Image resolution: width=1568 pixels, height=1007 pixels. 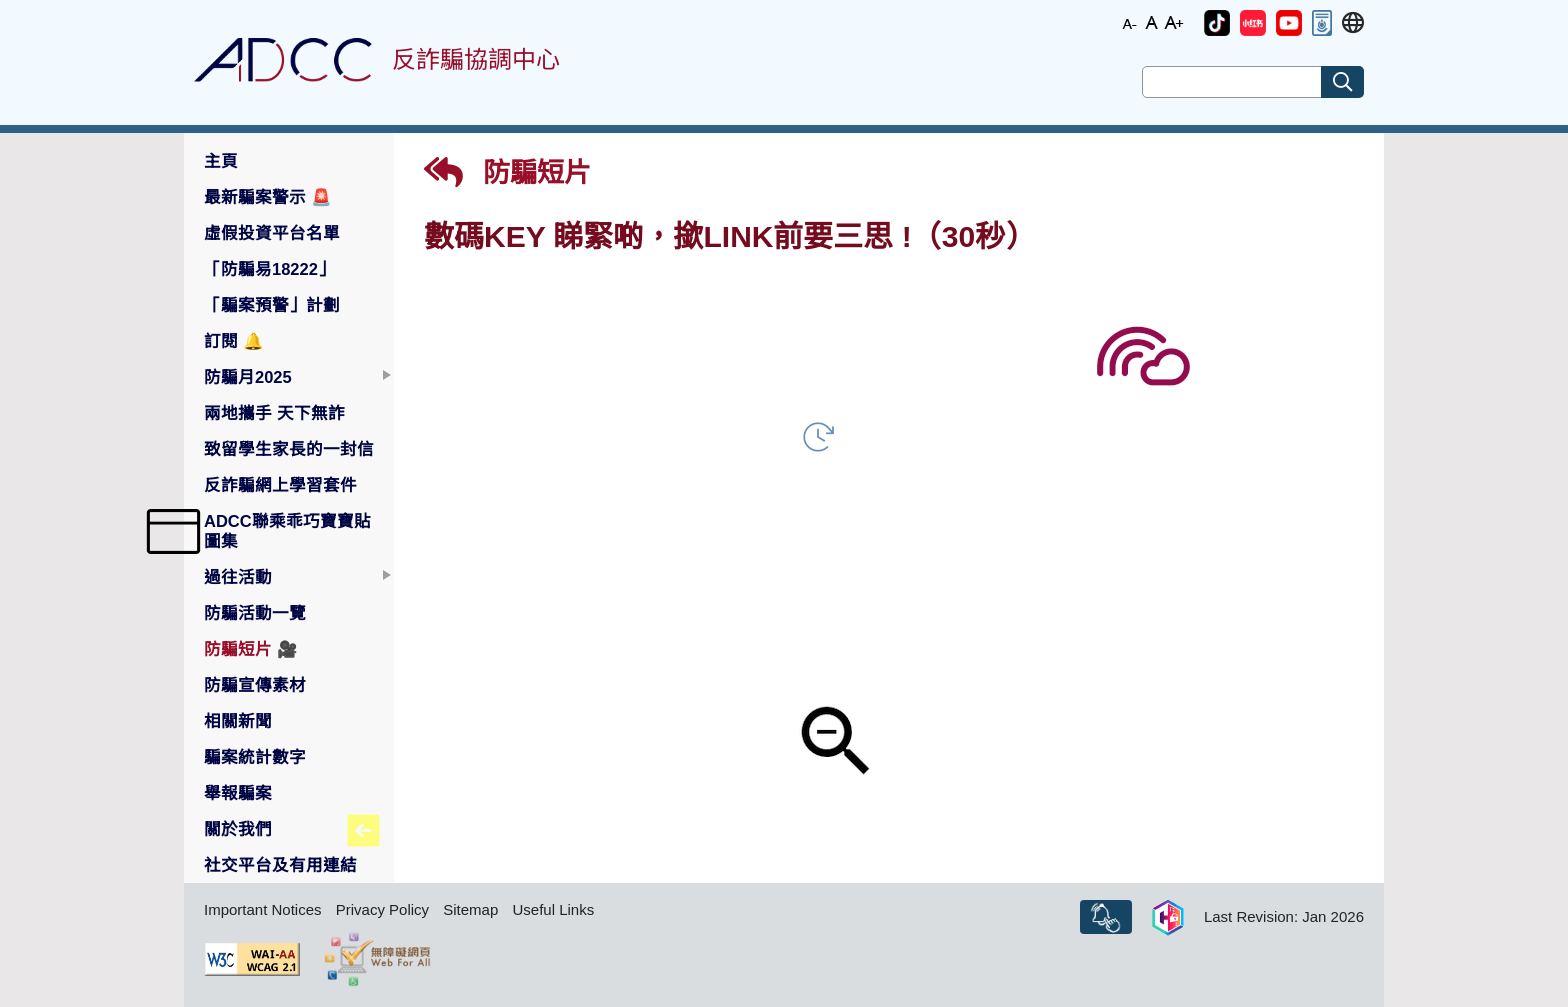 I want to click on restore to a previous version, so click(x=818, y=437).